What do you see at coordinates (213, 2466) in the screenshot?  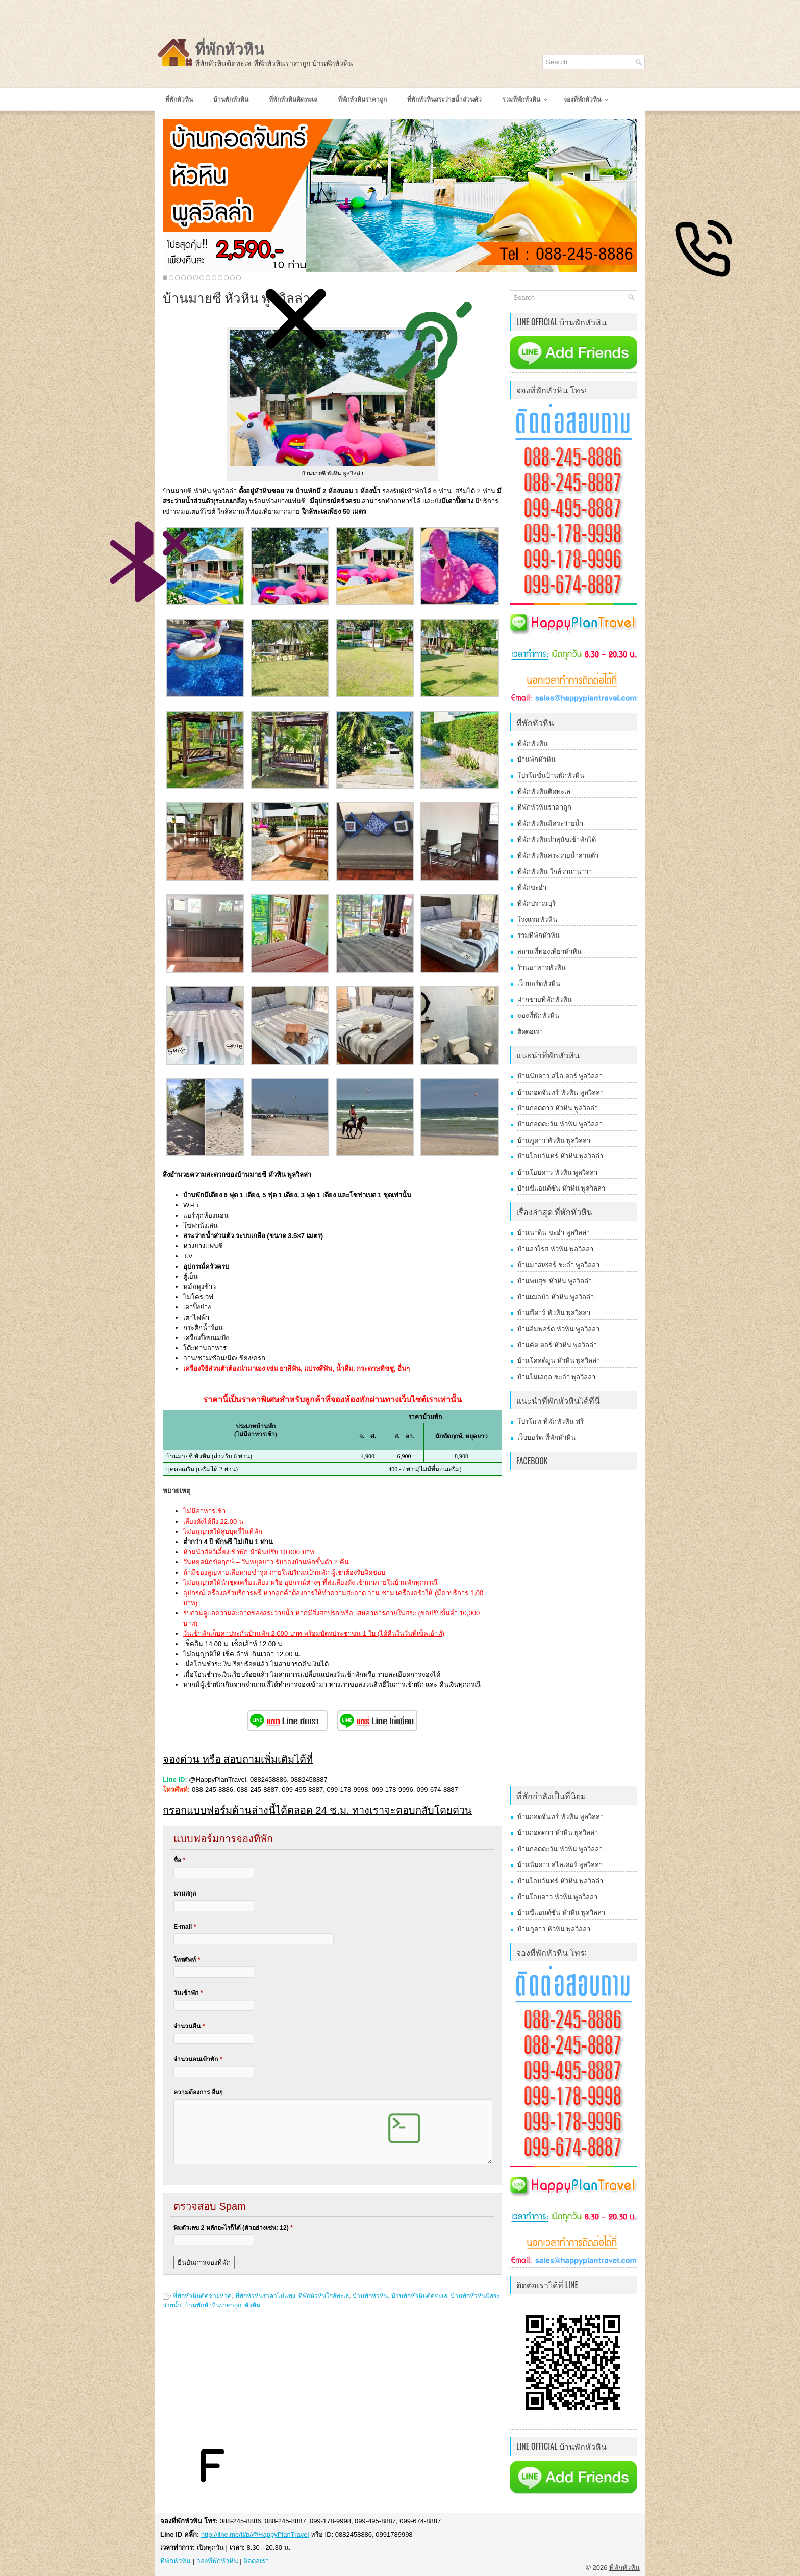 I see `indicates items starting with the letter F` at bounding box center [213, 2466].